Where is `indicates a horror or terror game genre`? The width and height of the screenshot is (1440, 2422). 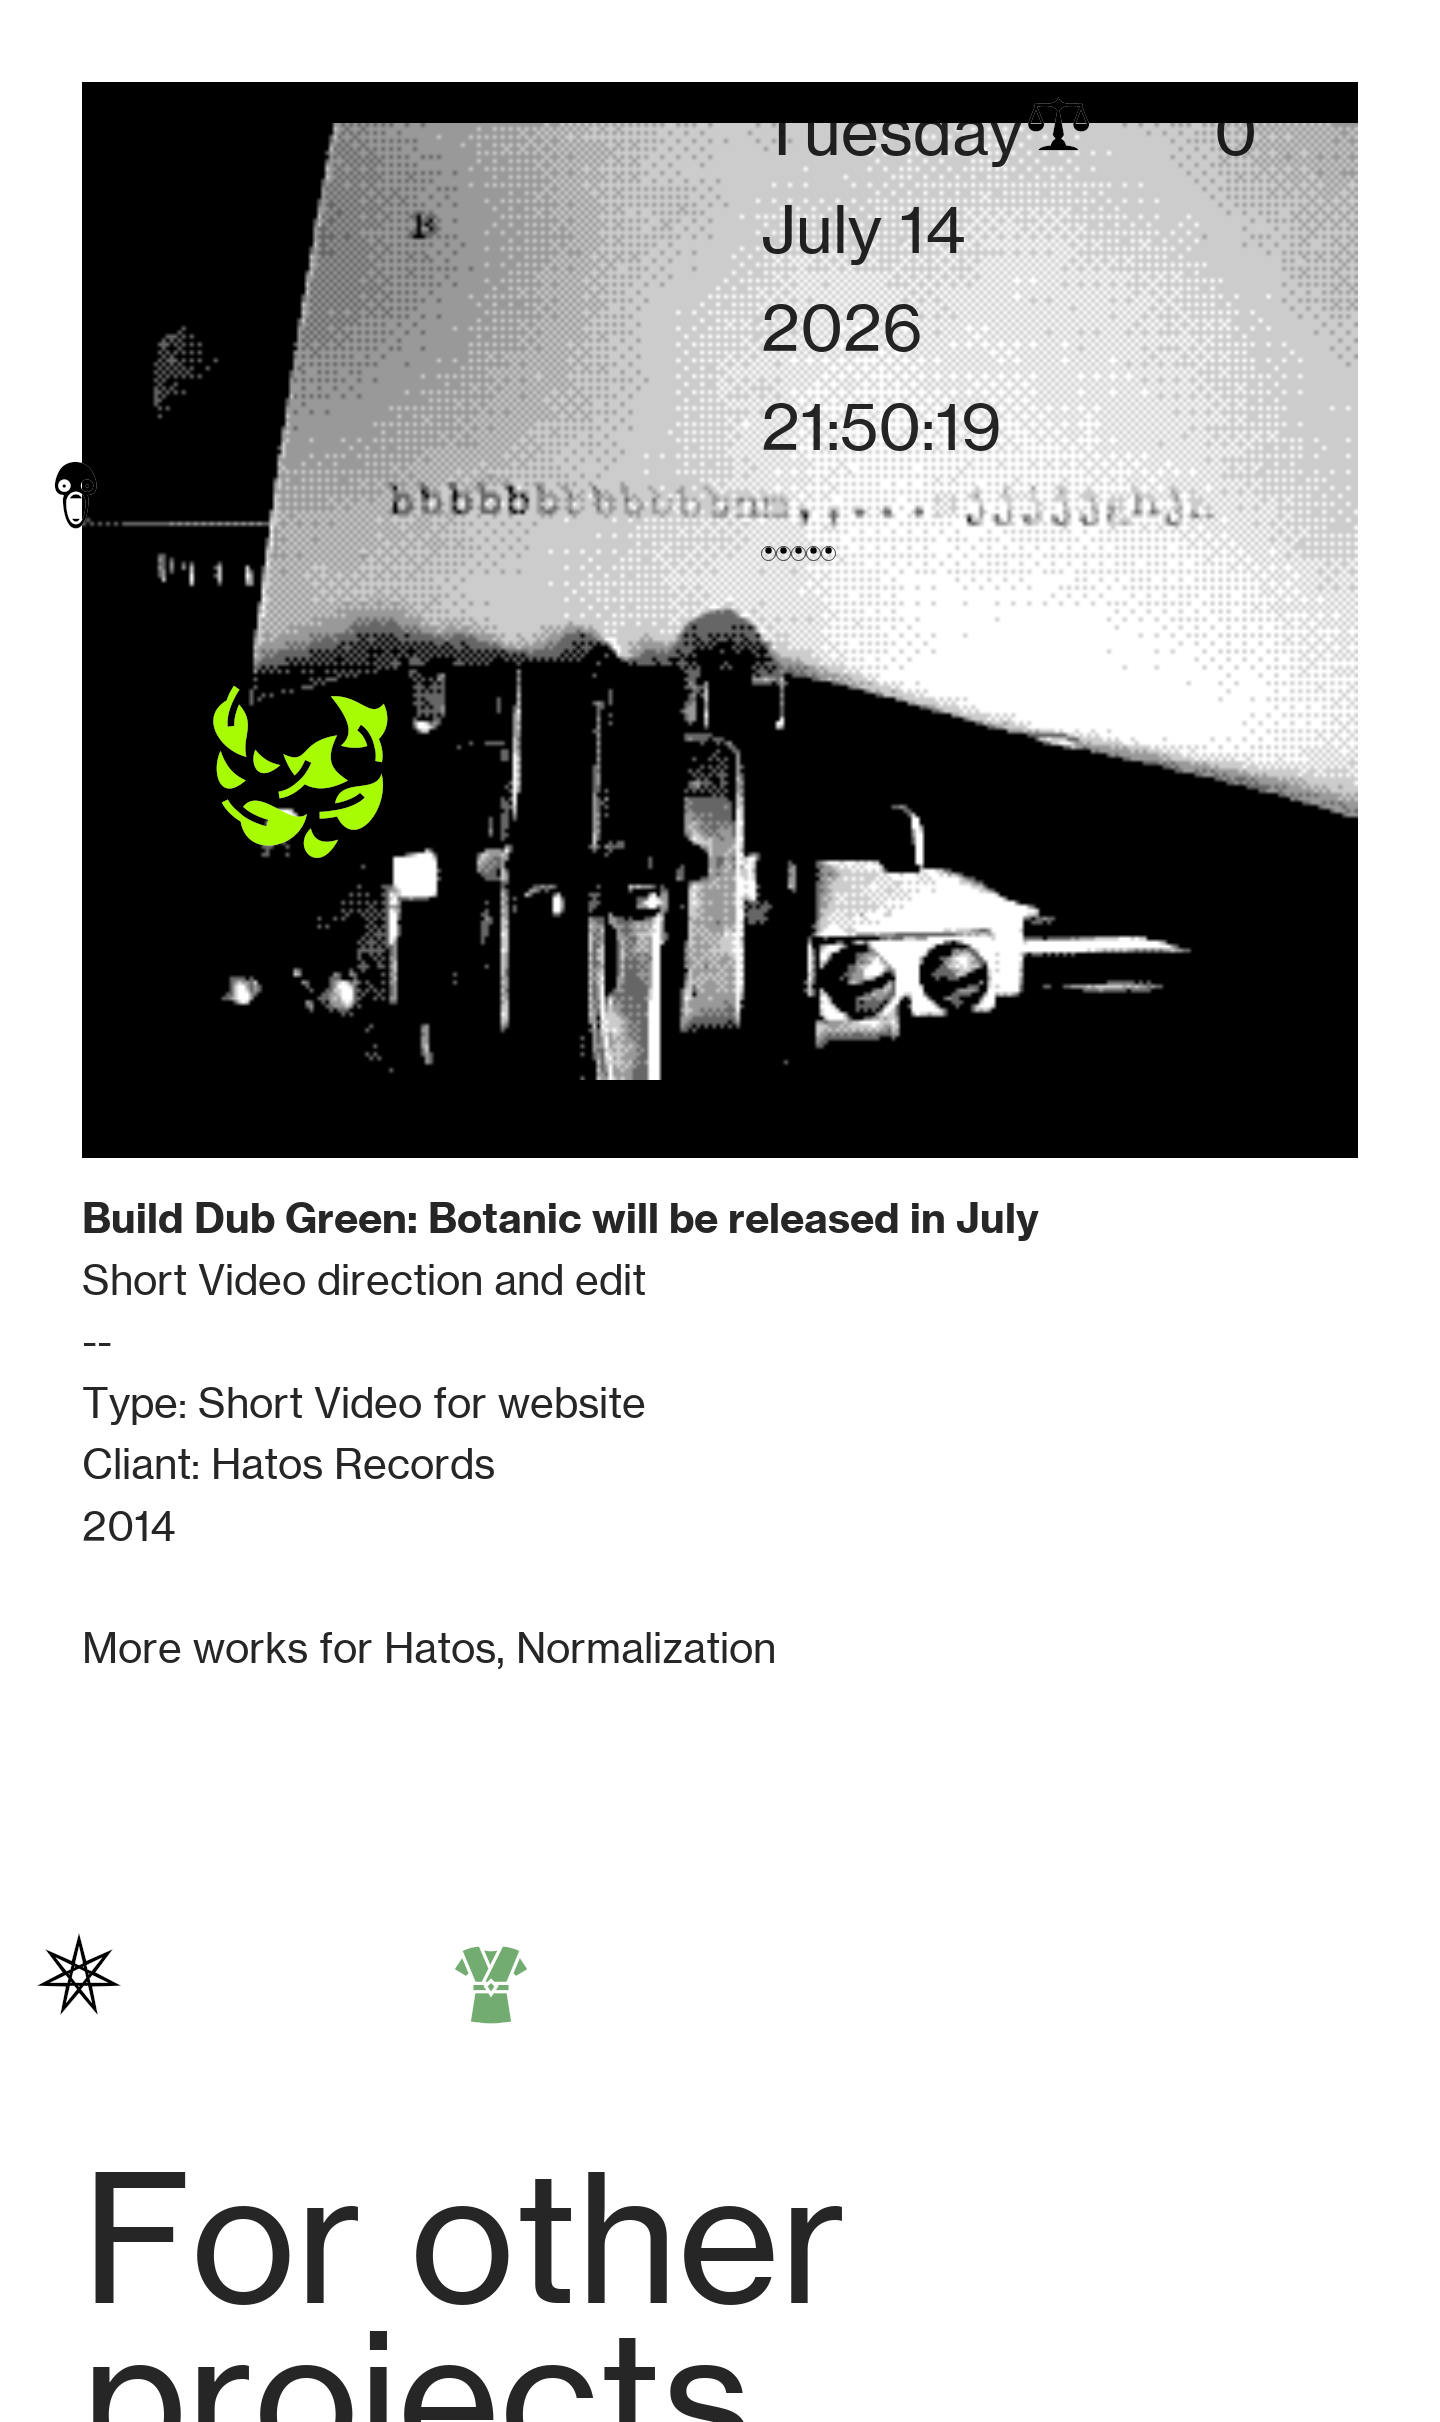 indicates a horror or terror game genre is located at coordinates (76, 495).